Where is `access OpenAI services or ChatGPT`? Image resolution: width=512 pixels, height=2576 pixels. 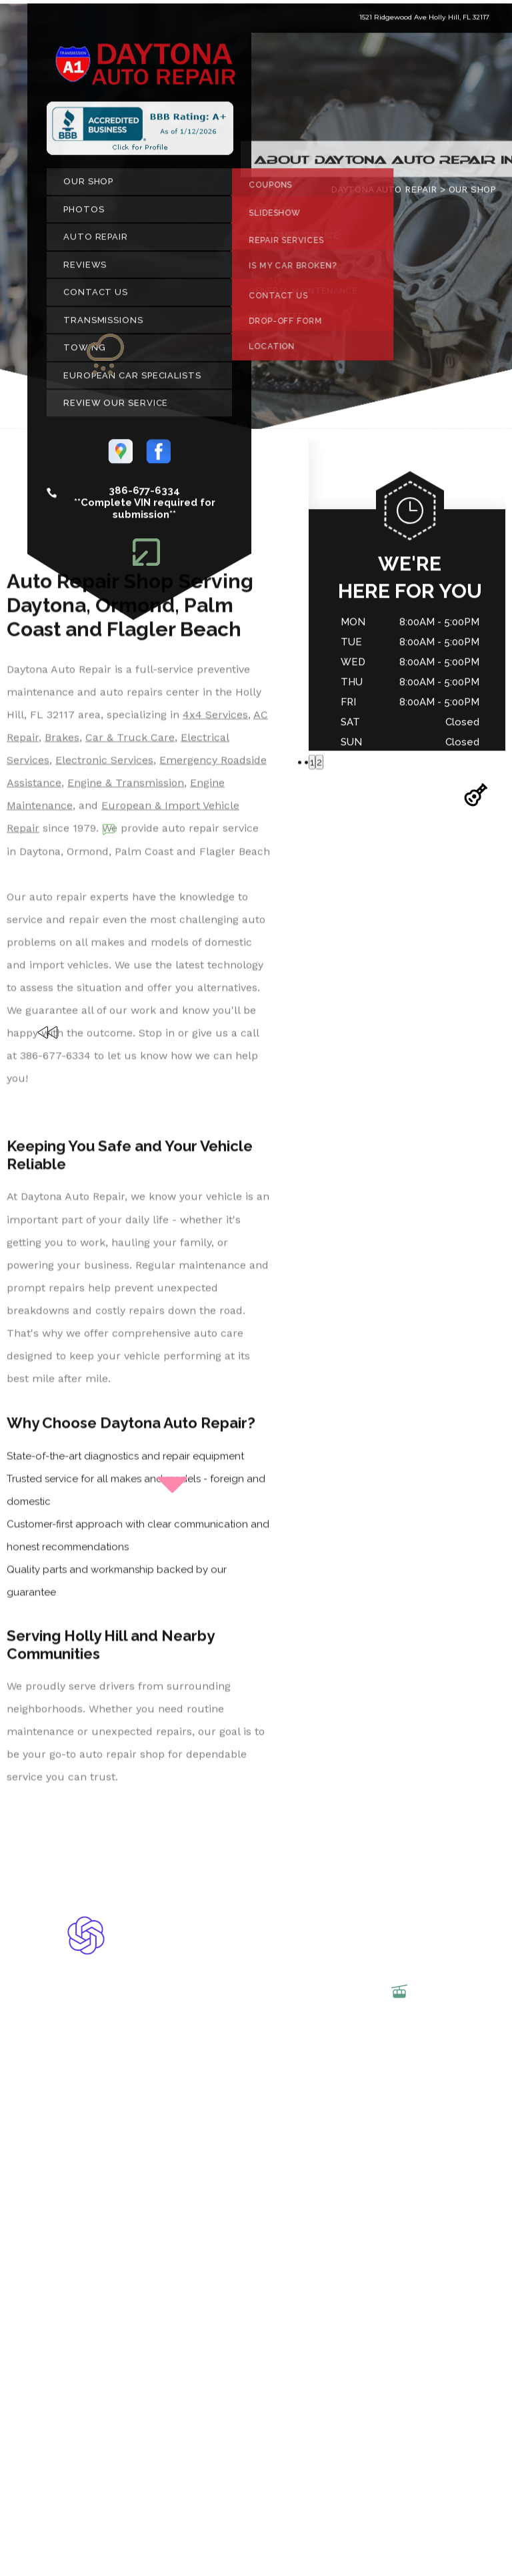
access OpenAI services or ChatGPT is located at coordinates (86, 1936).